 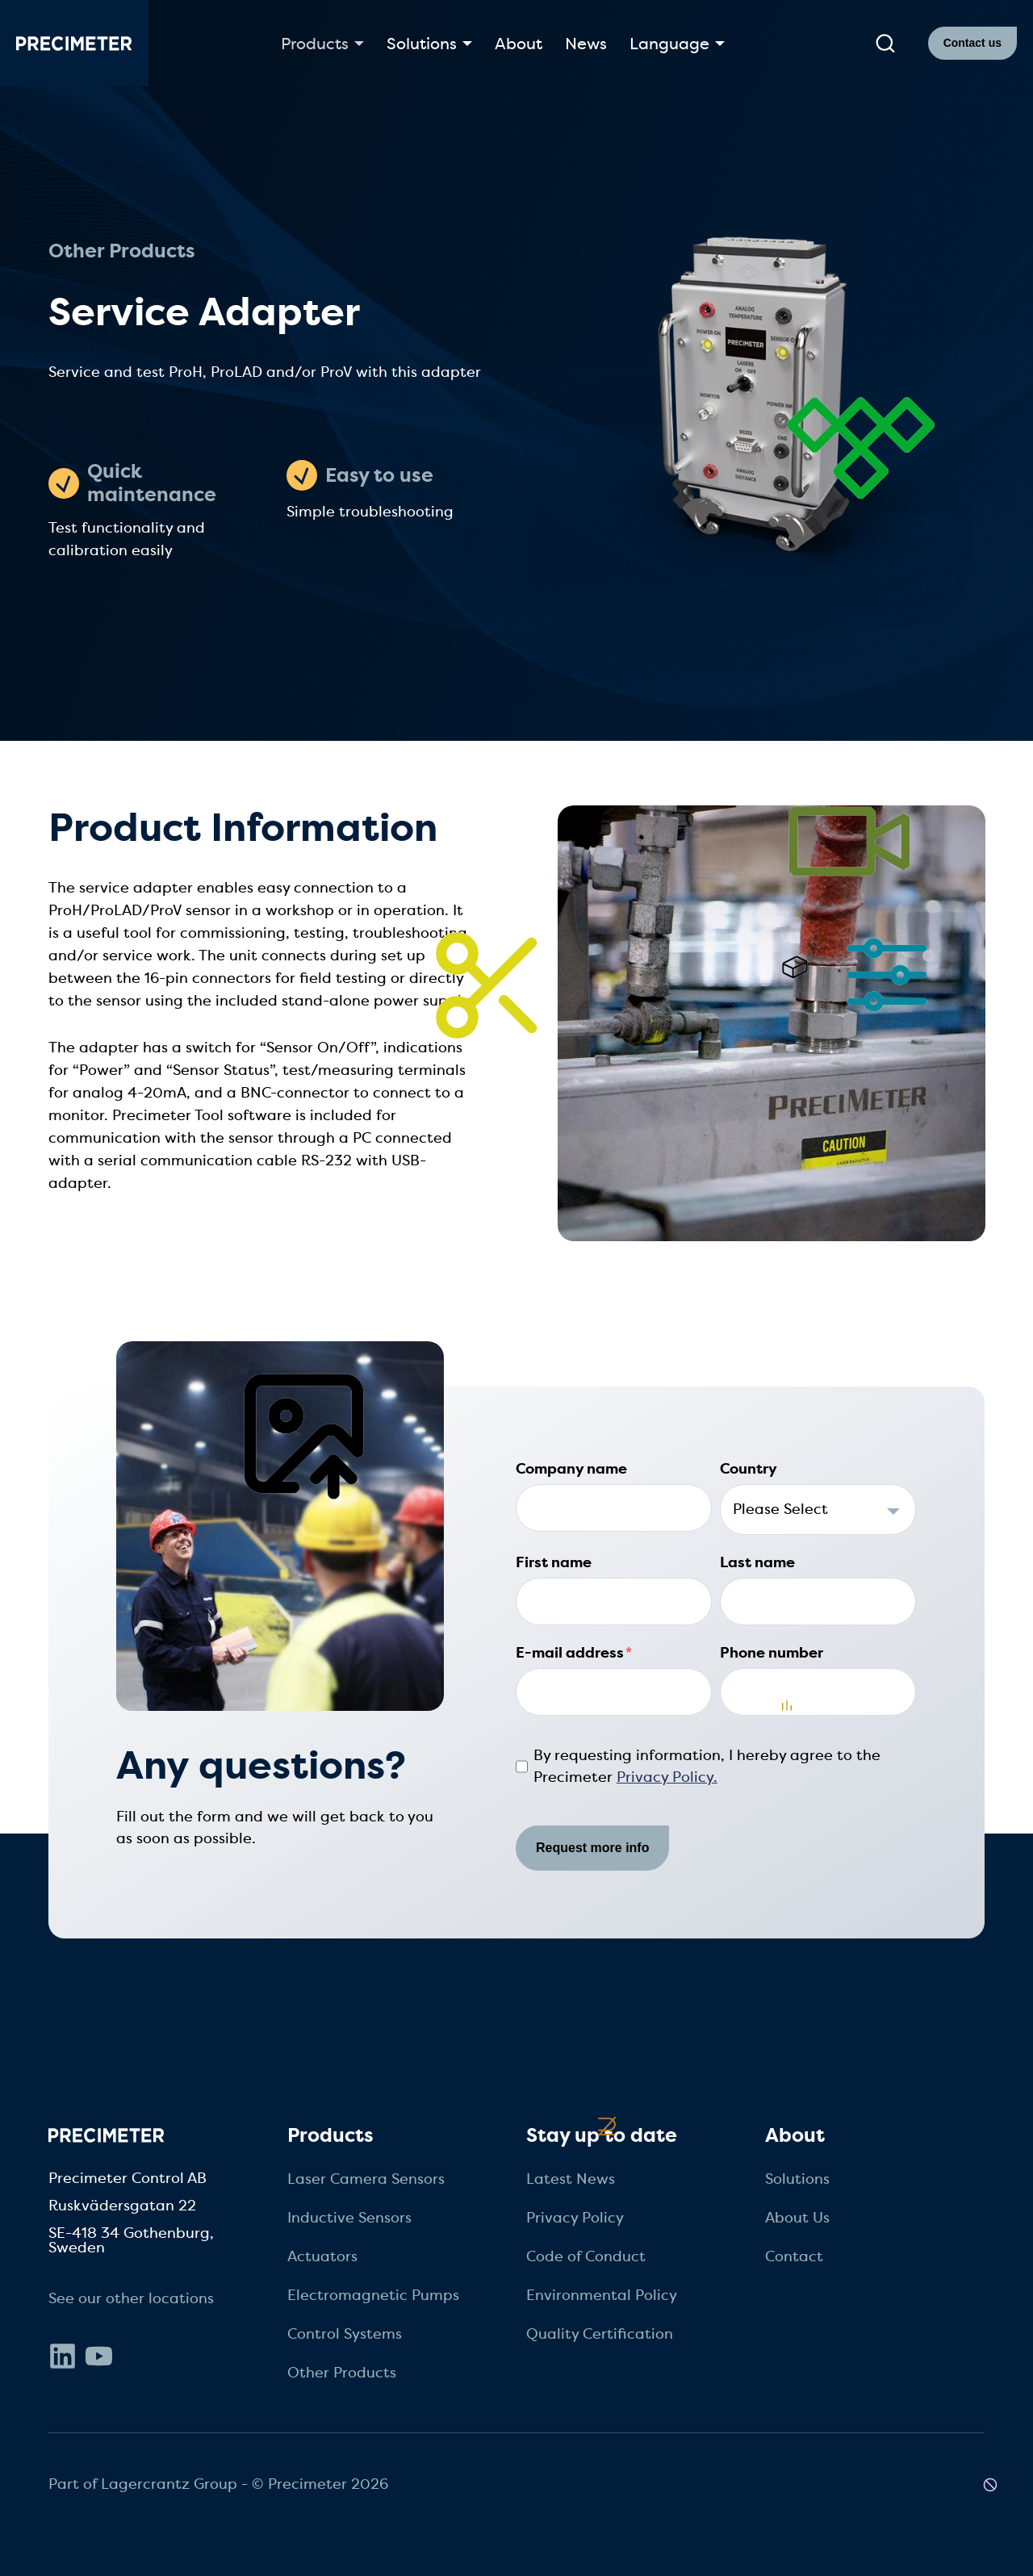 I want to click on indicates "not superset of" mathematical relationship, so click(x=606, y=2126).